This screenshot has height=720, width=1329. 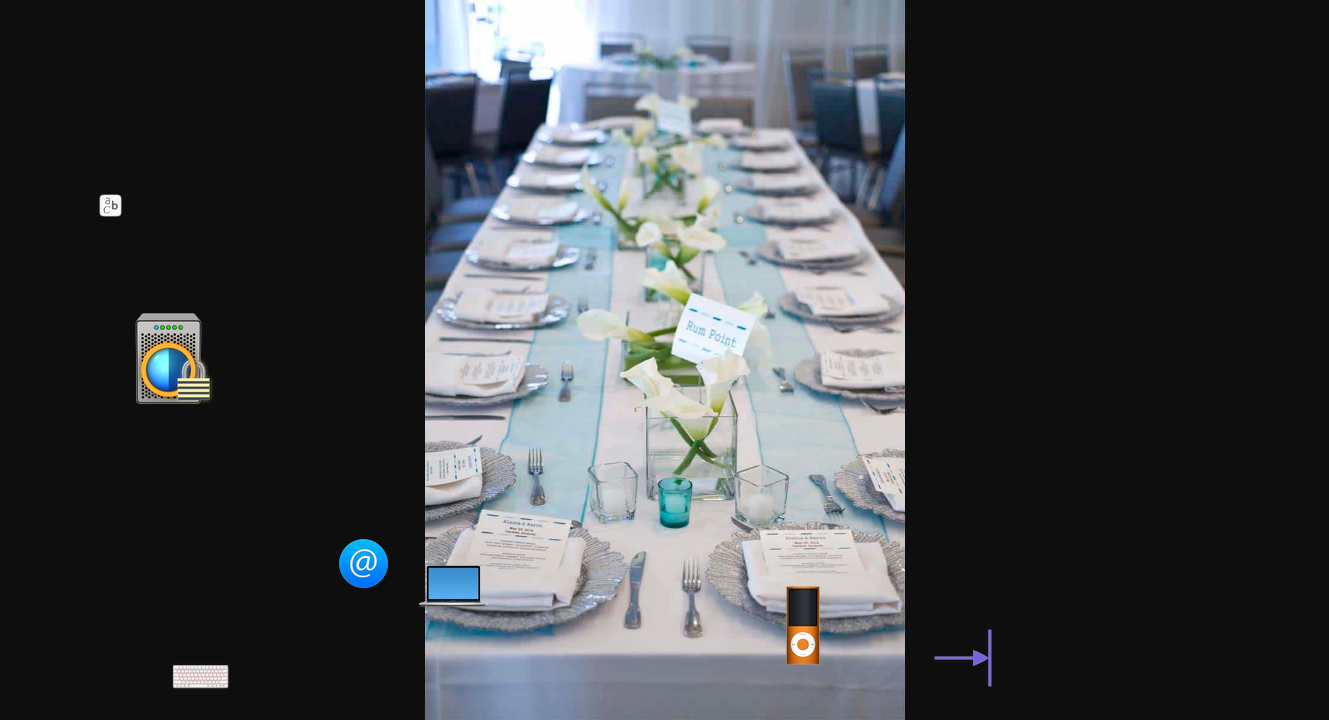 I want to click on sync music to ipod nano device, so click(x=802, y=626).